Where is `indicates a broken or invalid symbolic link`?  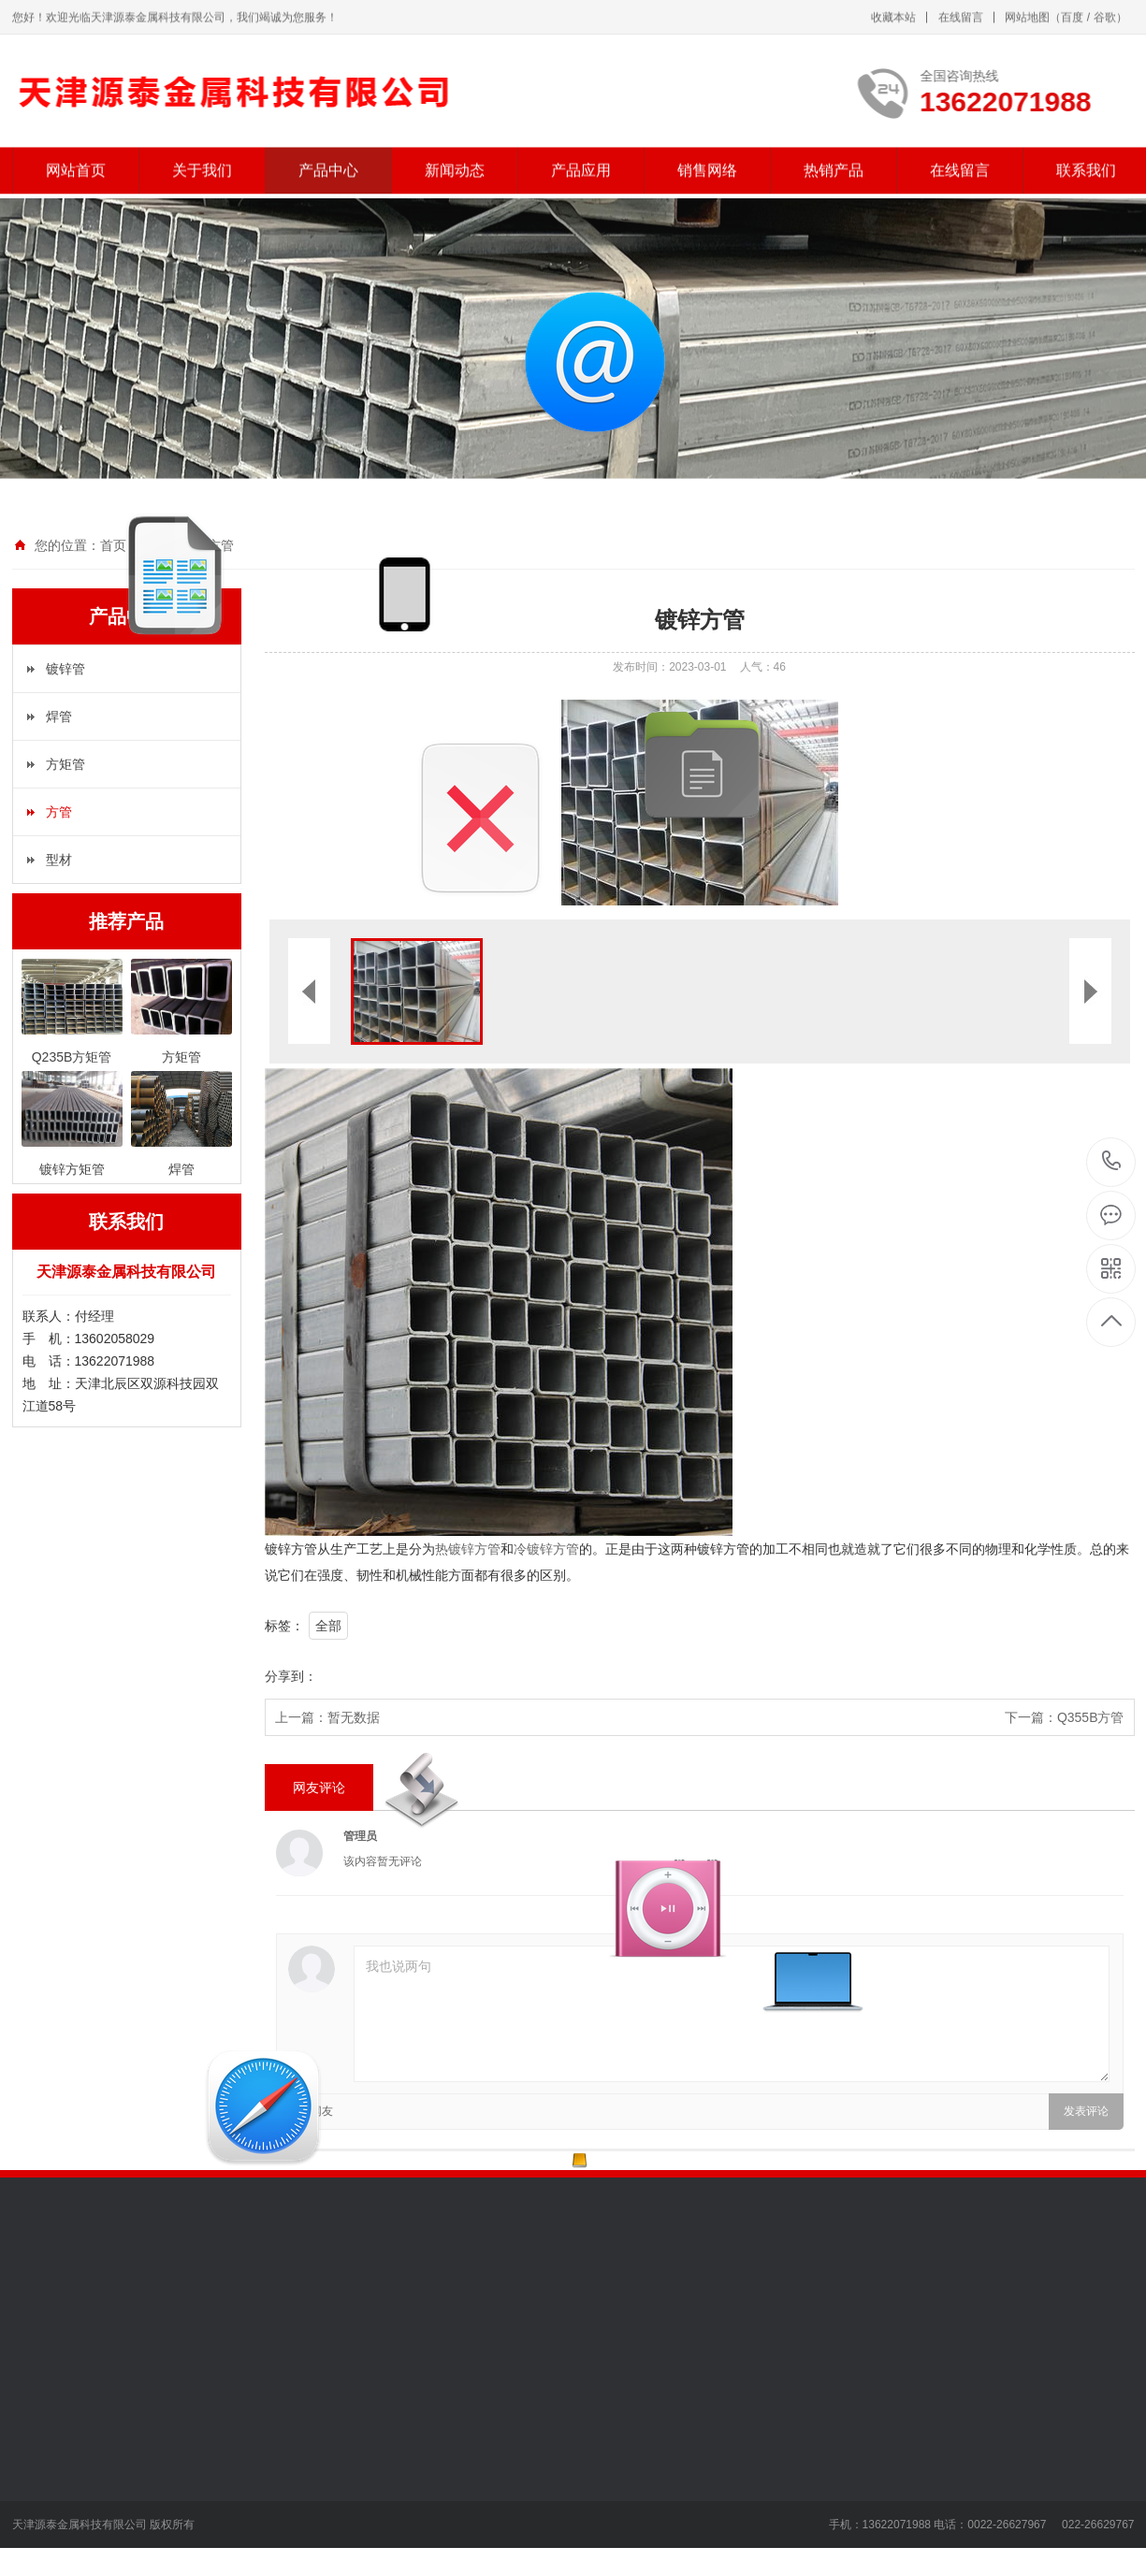 indicates a broken or invalid symbolic link is located at coordinates (480, 818).